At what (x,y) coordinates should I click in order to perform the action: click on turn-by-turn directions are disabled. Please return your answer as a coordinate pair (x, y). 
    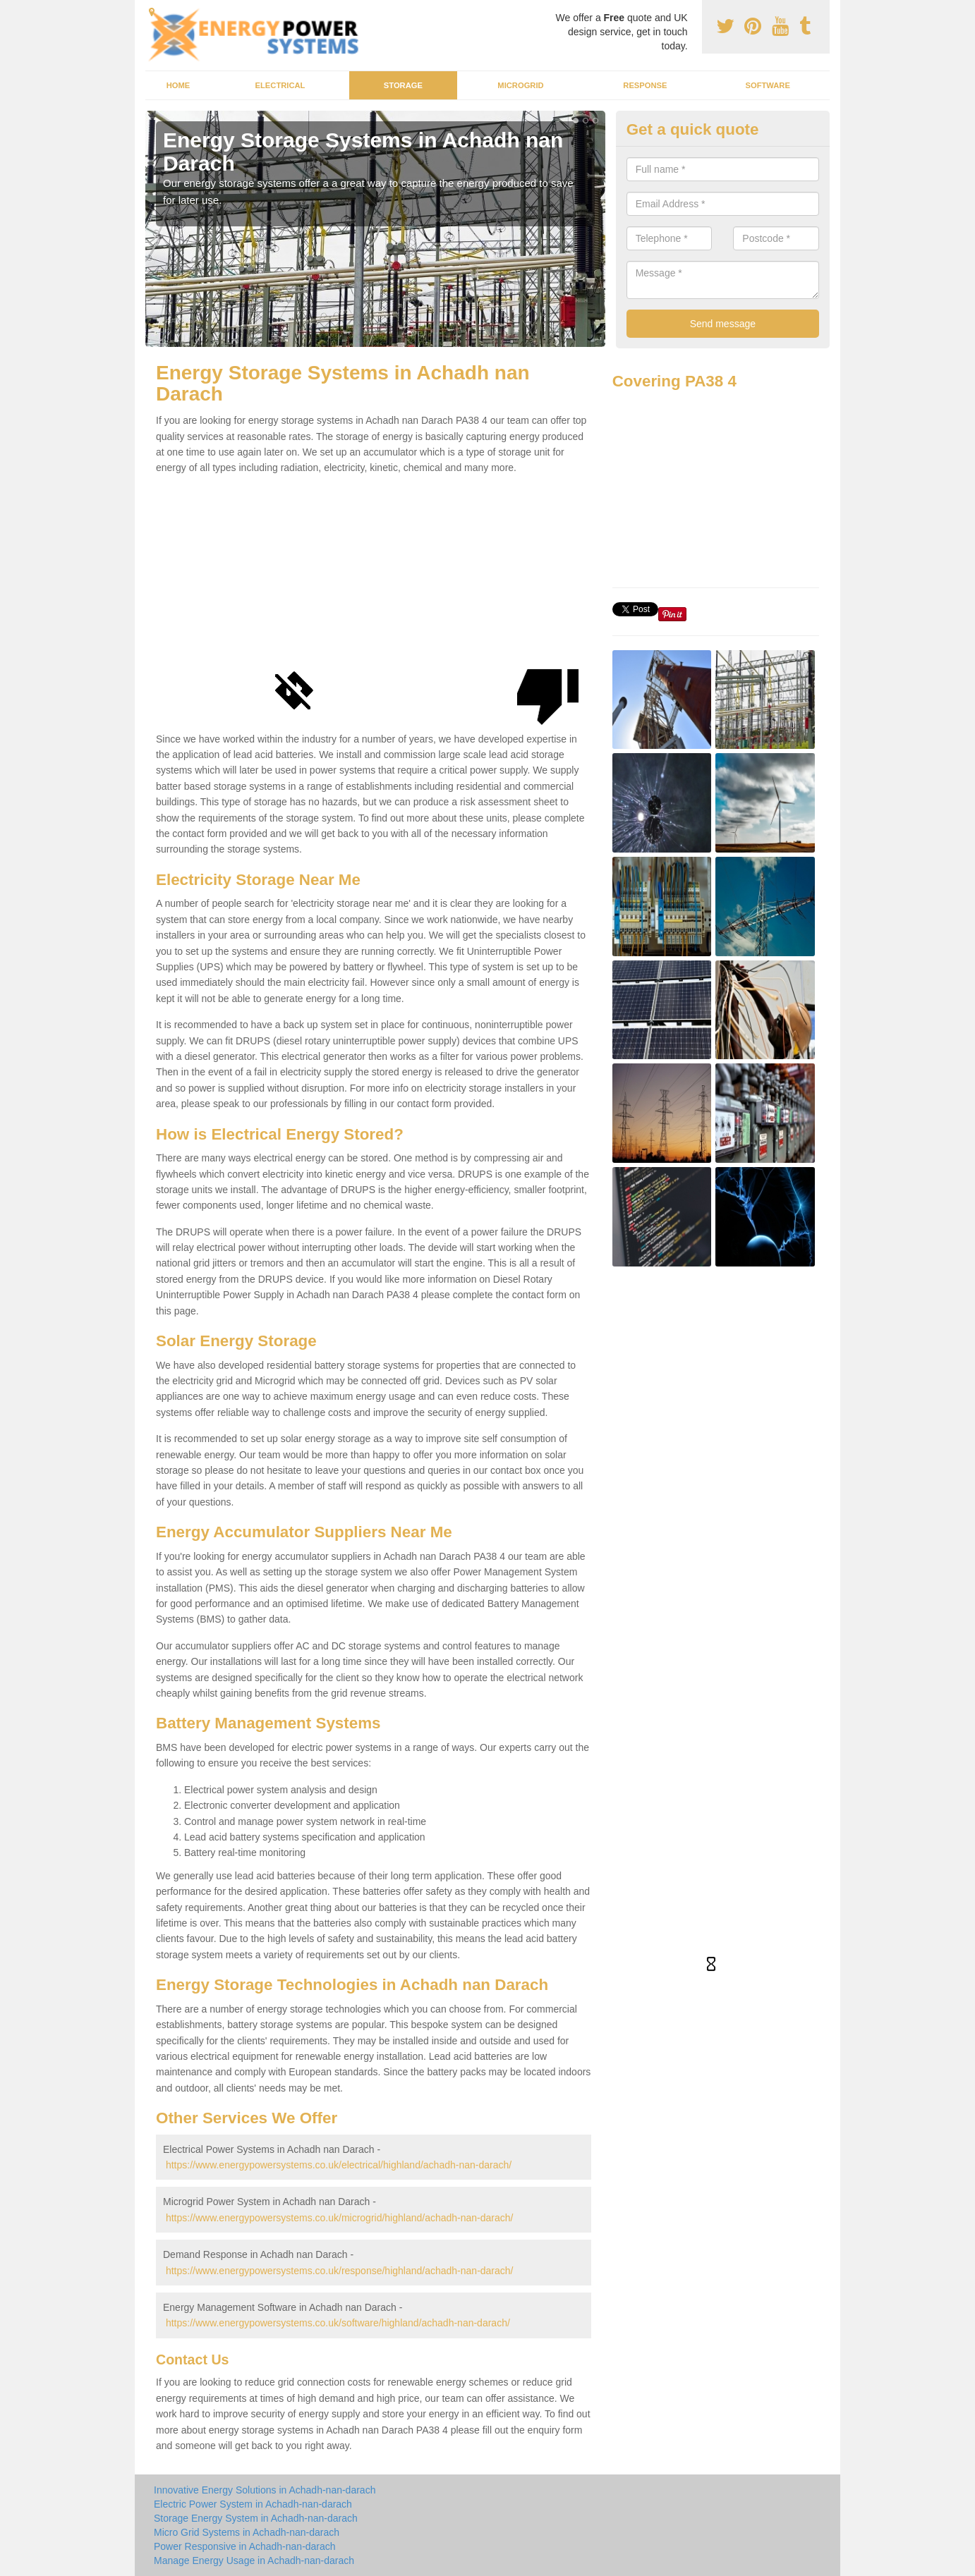
    Looking at the image, I should click on (294, 690).